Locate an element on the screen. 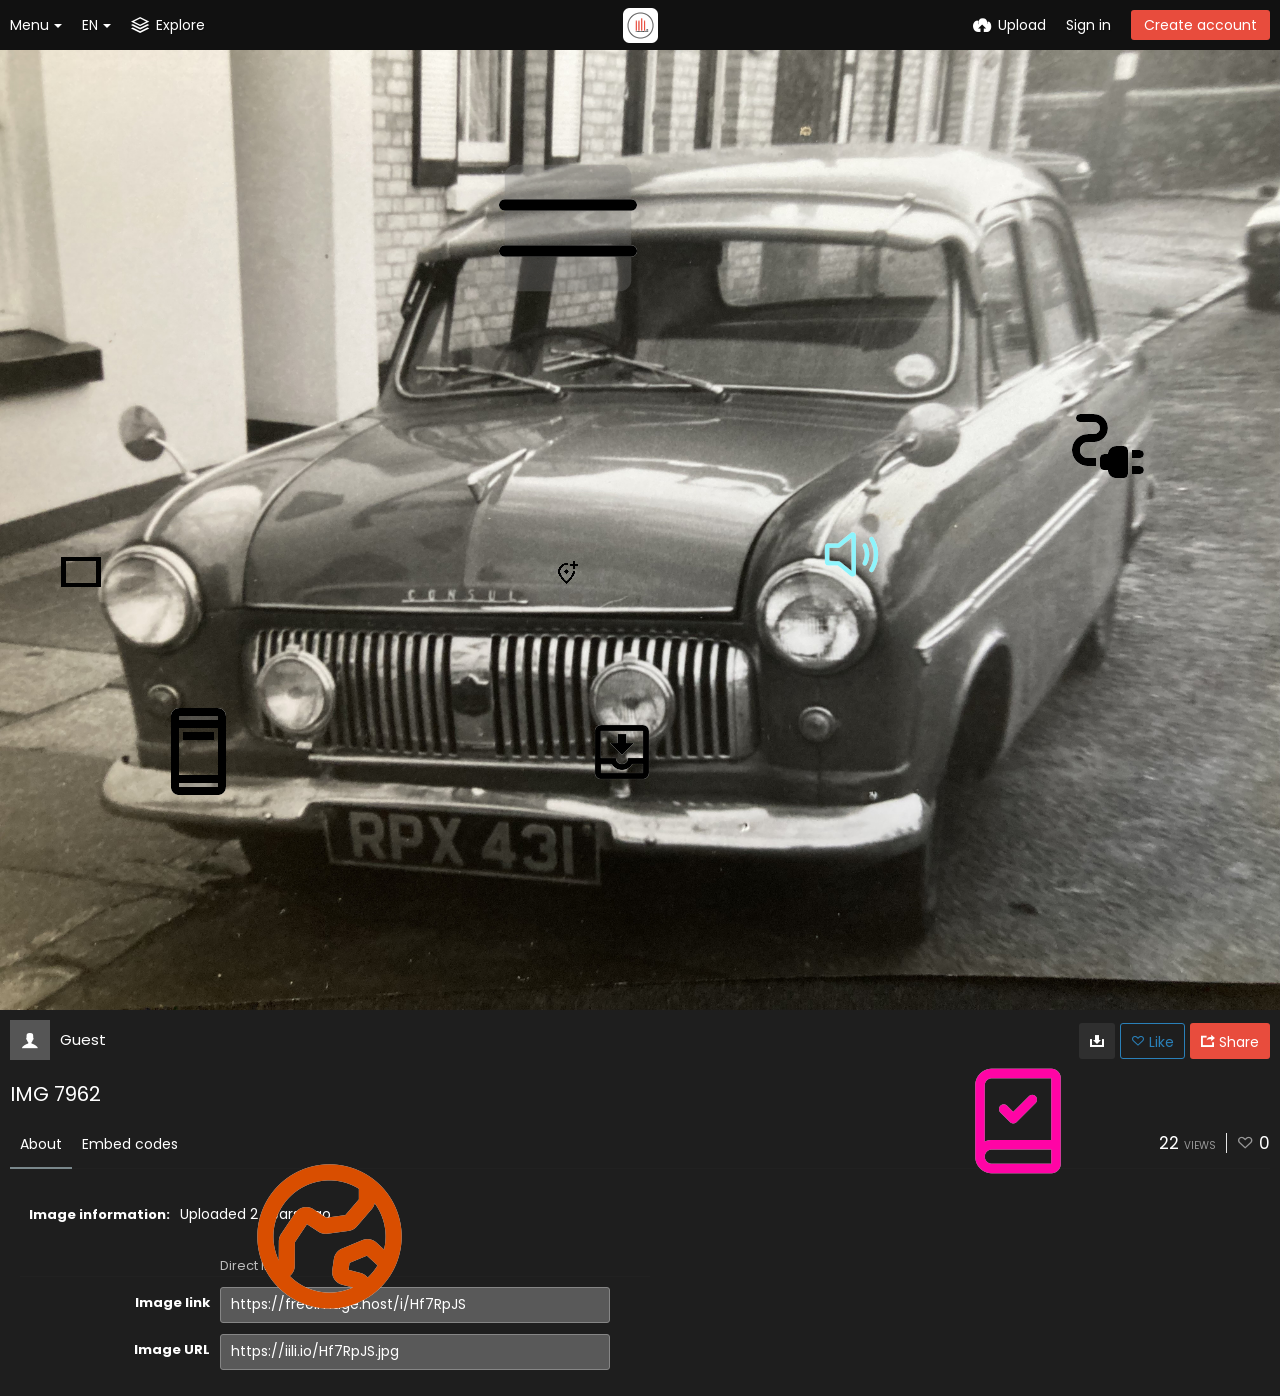 The height and width of the screenshot is (1396, 1280). mark a book as read or completed is located at coordinates (1018, 1121).